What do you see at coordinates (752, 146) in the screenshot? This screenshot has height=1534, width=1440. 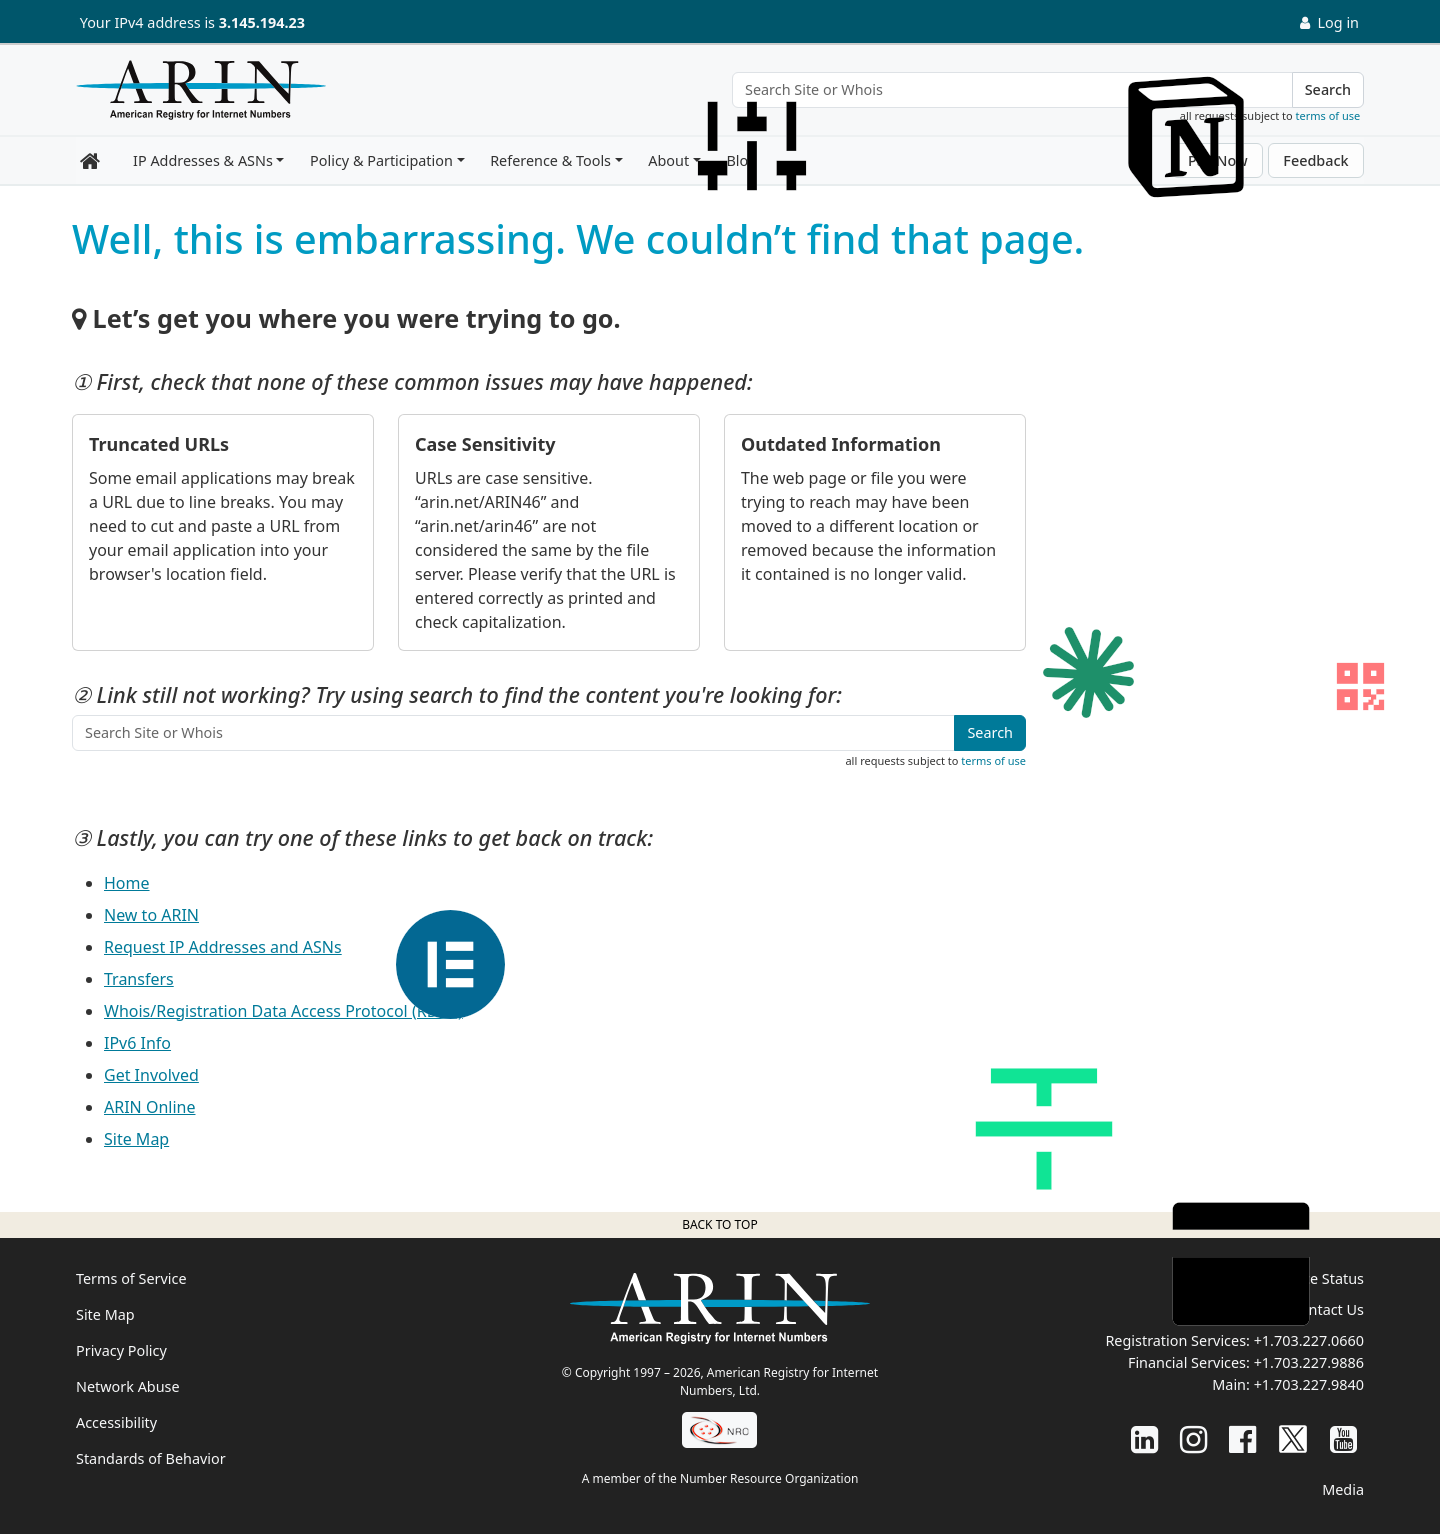 I see `access audio equalizer settings` at bounding box center [752, 146].